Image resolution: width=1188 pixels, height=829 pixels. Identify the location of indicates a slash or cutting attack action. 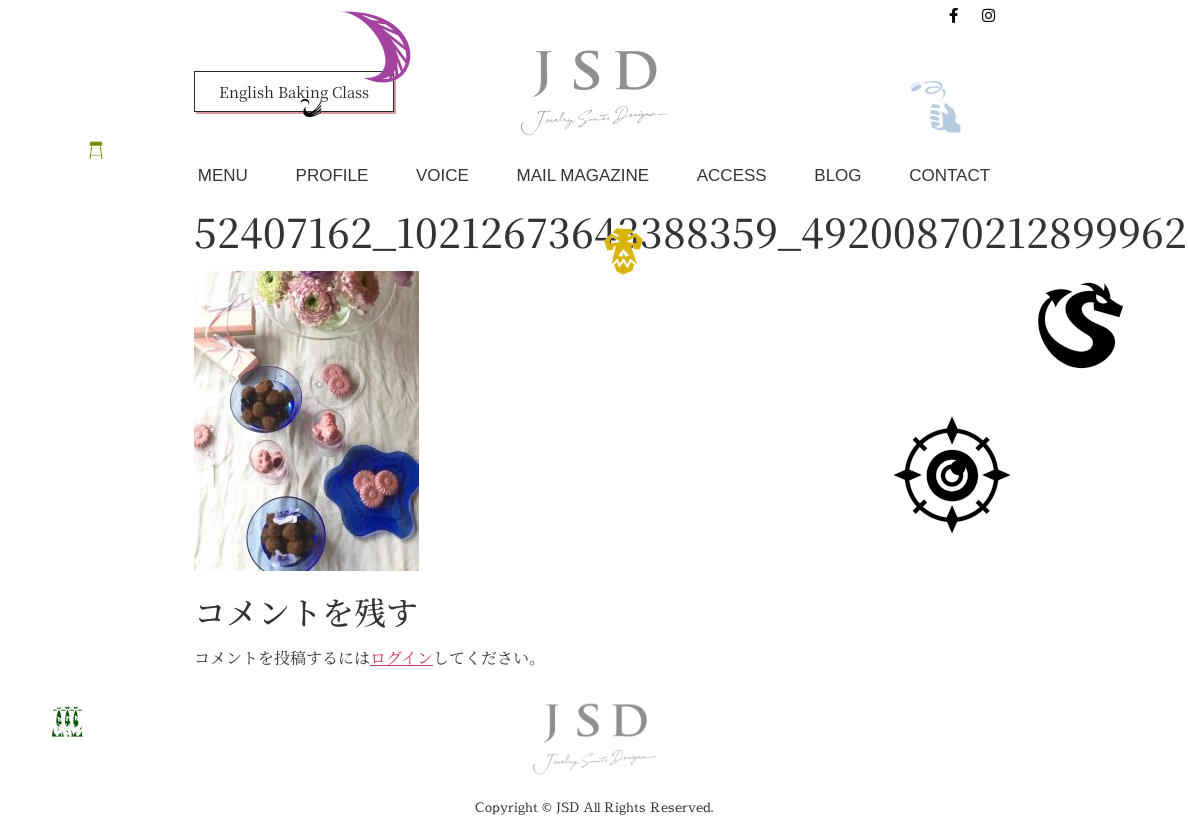
(376, 47).